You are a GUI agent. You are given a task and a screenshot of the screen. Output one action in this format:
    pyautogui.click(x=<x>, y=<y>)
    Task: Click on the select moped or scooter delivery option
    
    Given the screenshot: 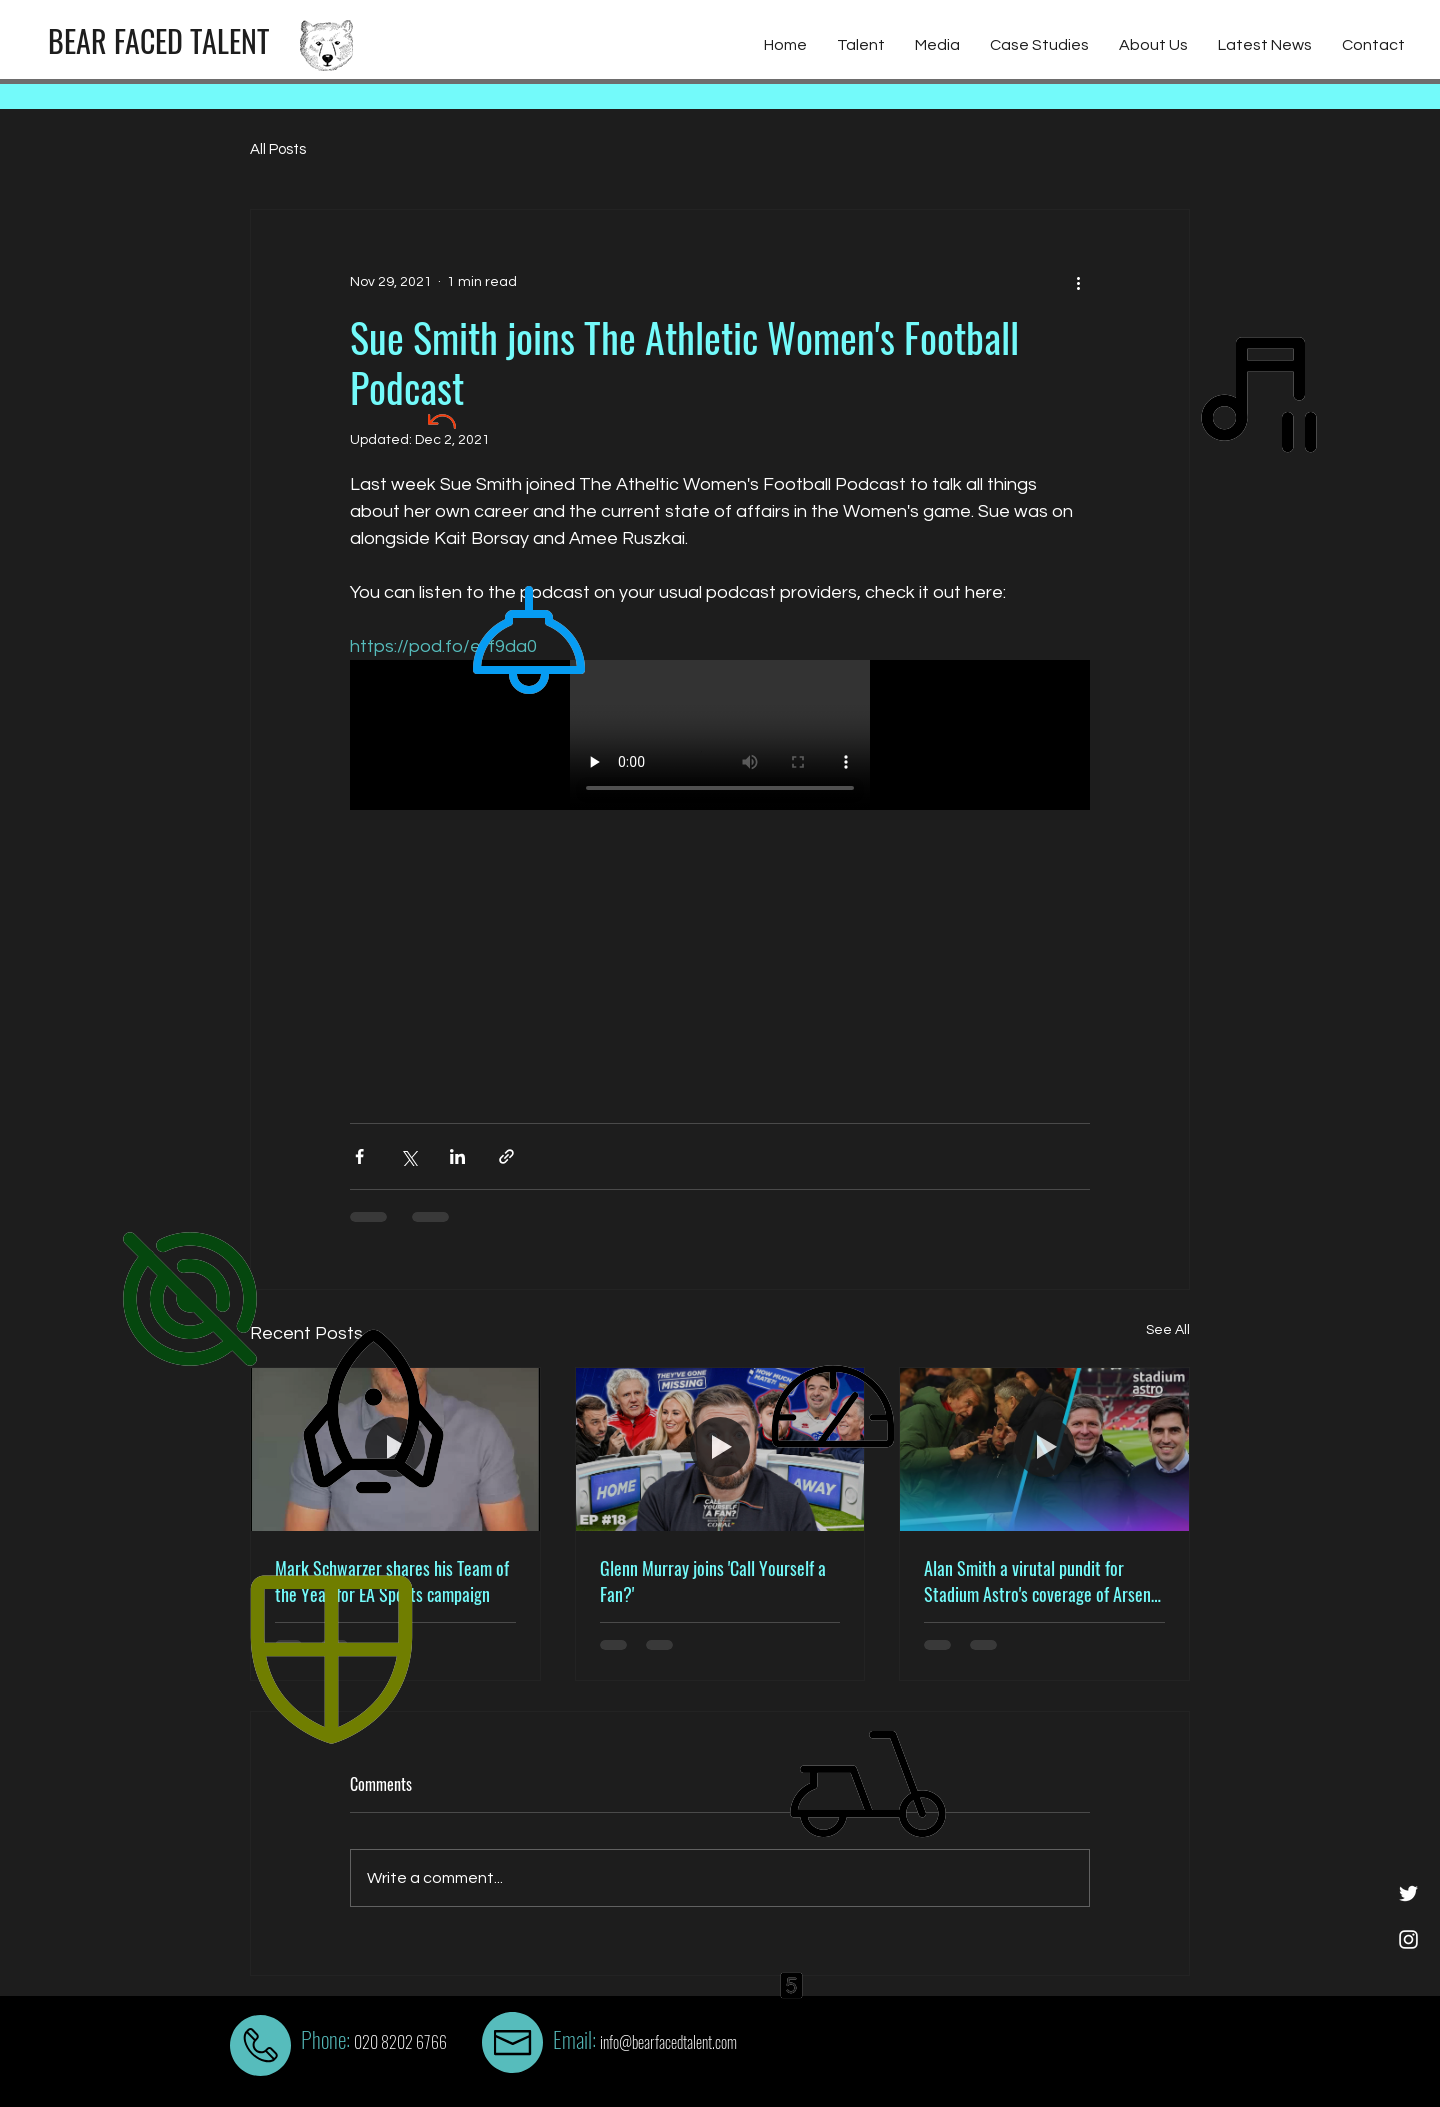 What is the action you would take?
    pyautogui.click(x=868, y=1789)
    